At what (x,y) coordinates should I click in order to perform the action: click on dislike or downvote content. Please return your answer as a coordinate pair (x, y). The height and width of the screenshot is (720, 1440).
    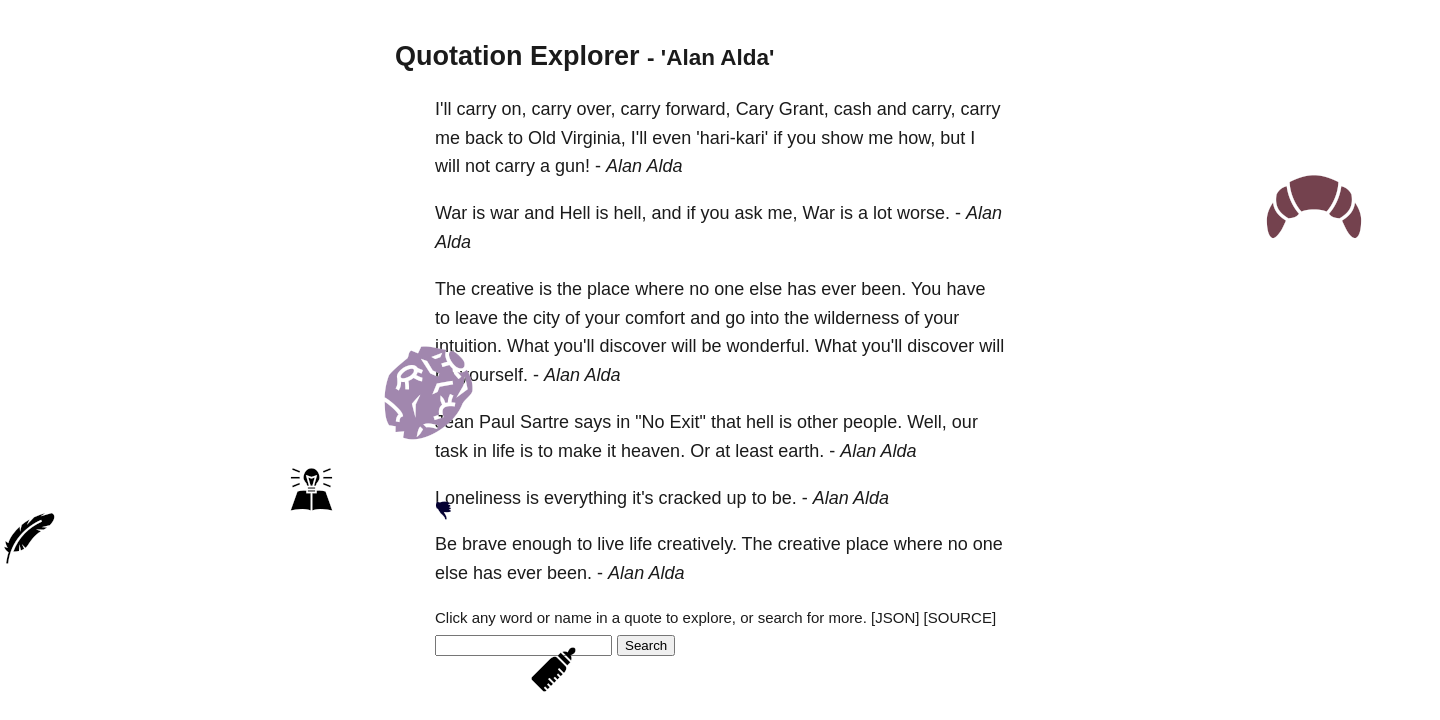
    Looking at the image, I should click on (443, 510).